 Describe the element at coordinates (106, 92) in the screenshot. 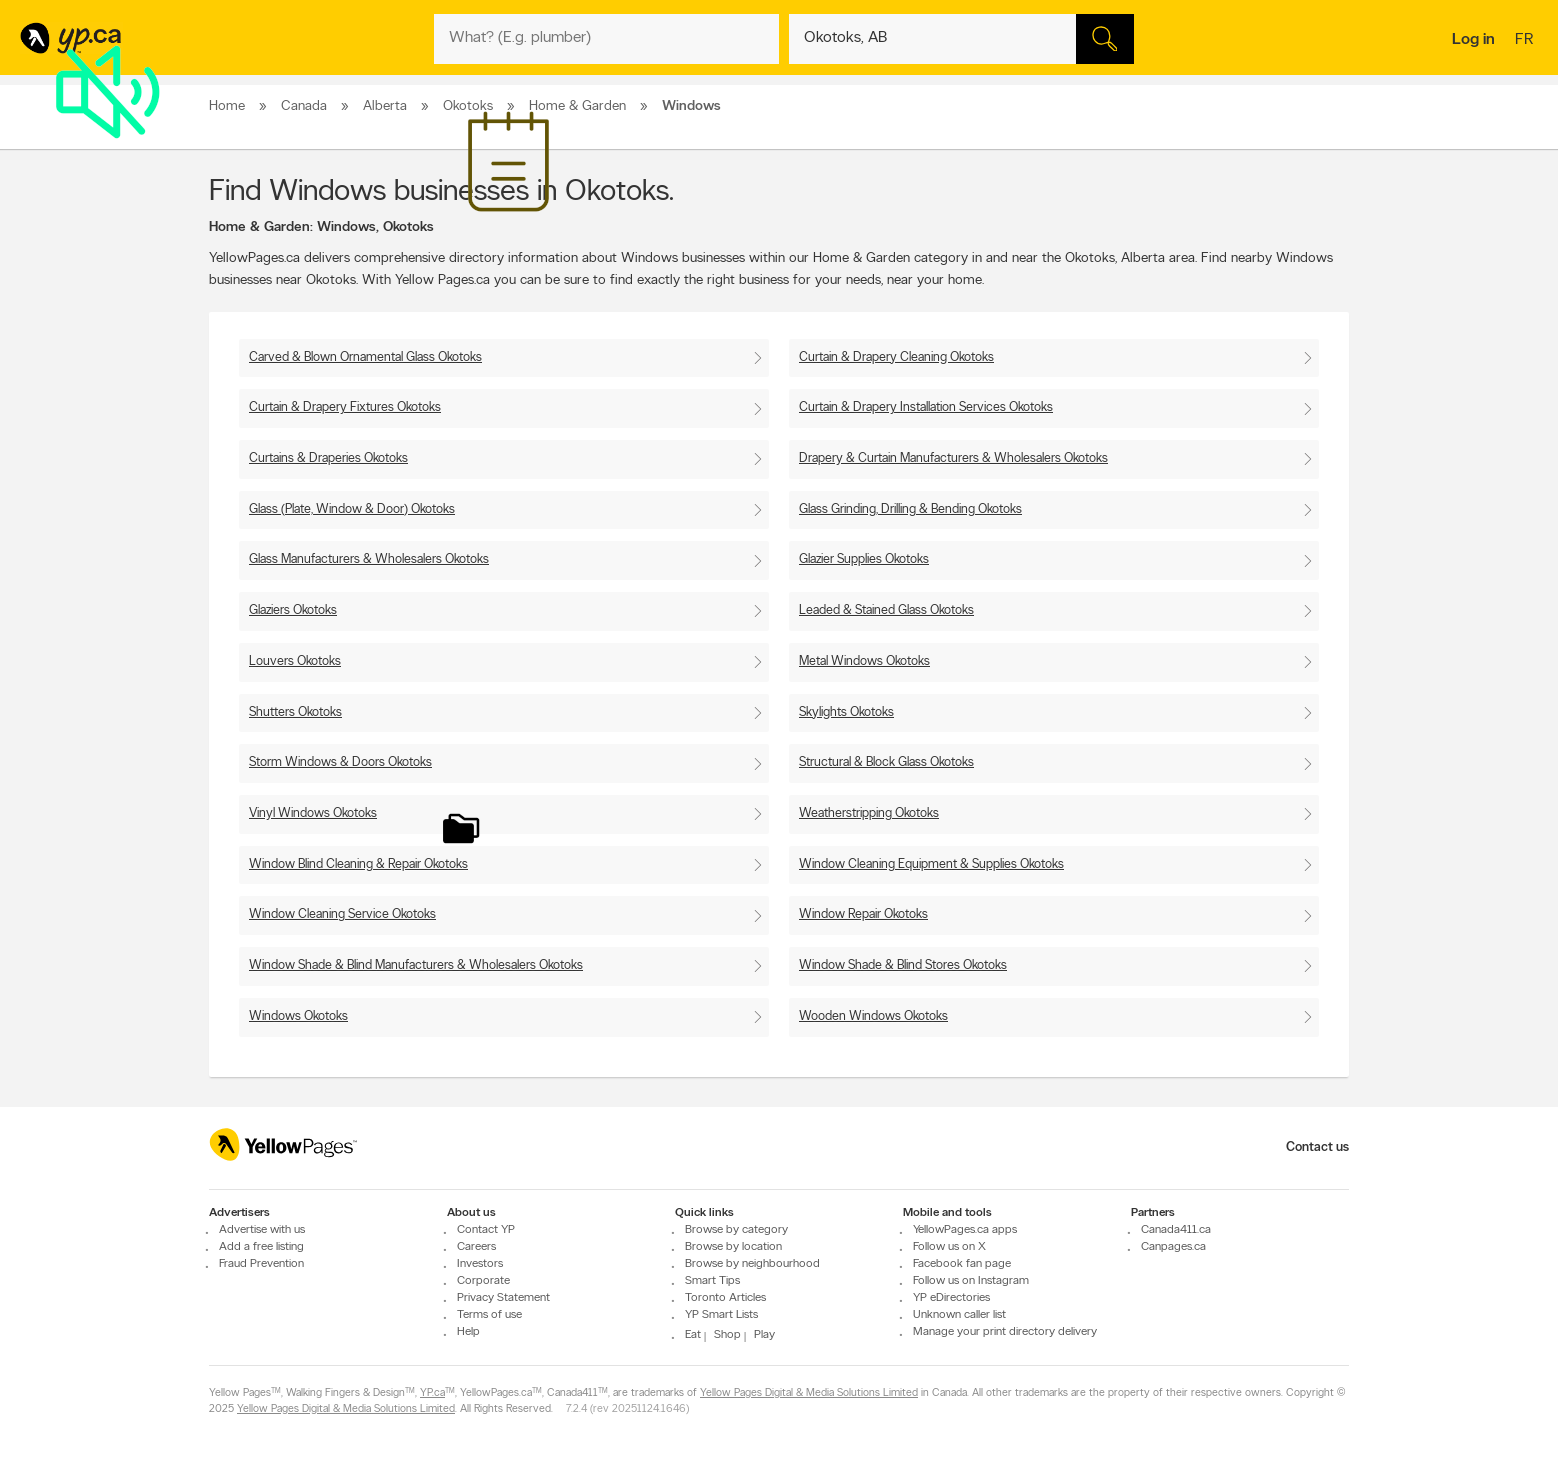

I see `mute audio or sound` at that location.